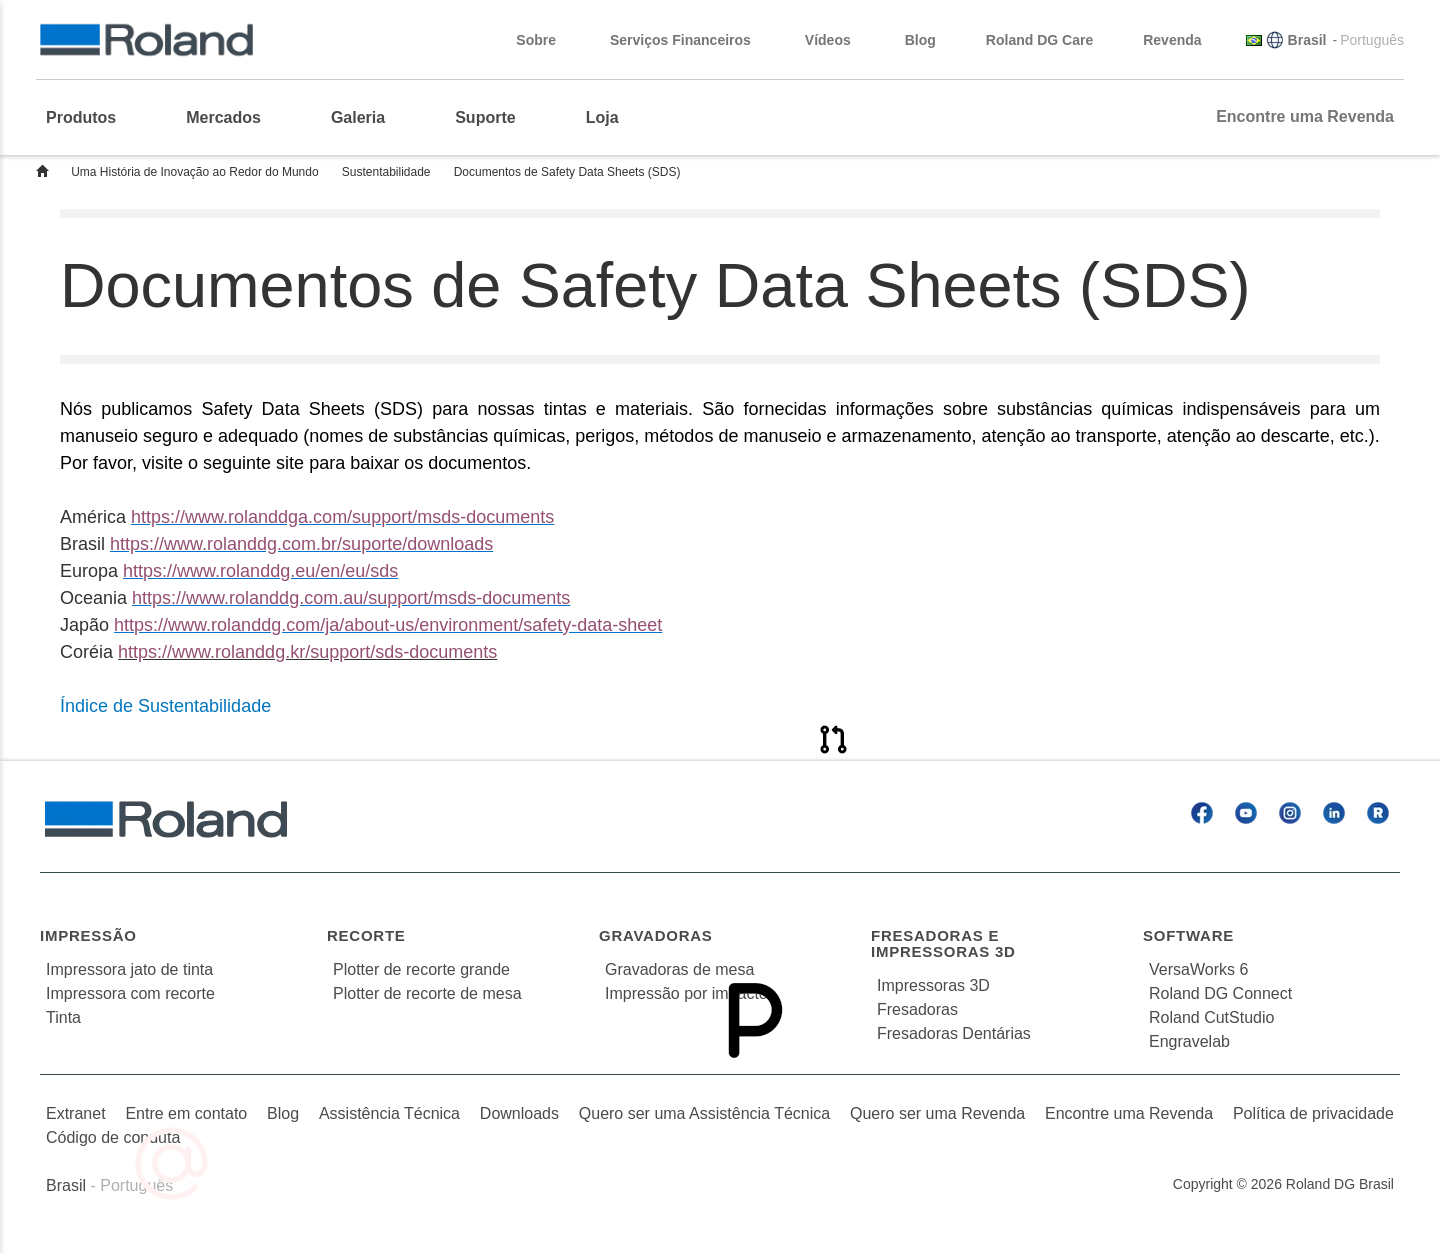  I want to click on indicates parking availability or location, so click(755, 1020).